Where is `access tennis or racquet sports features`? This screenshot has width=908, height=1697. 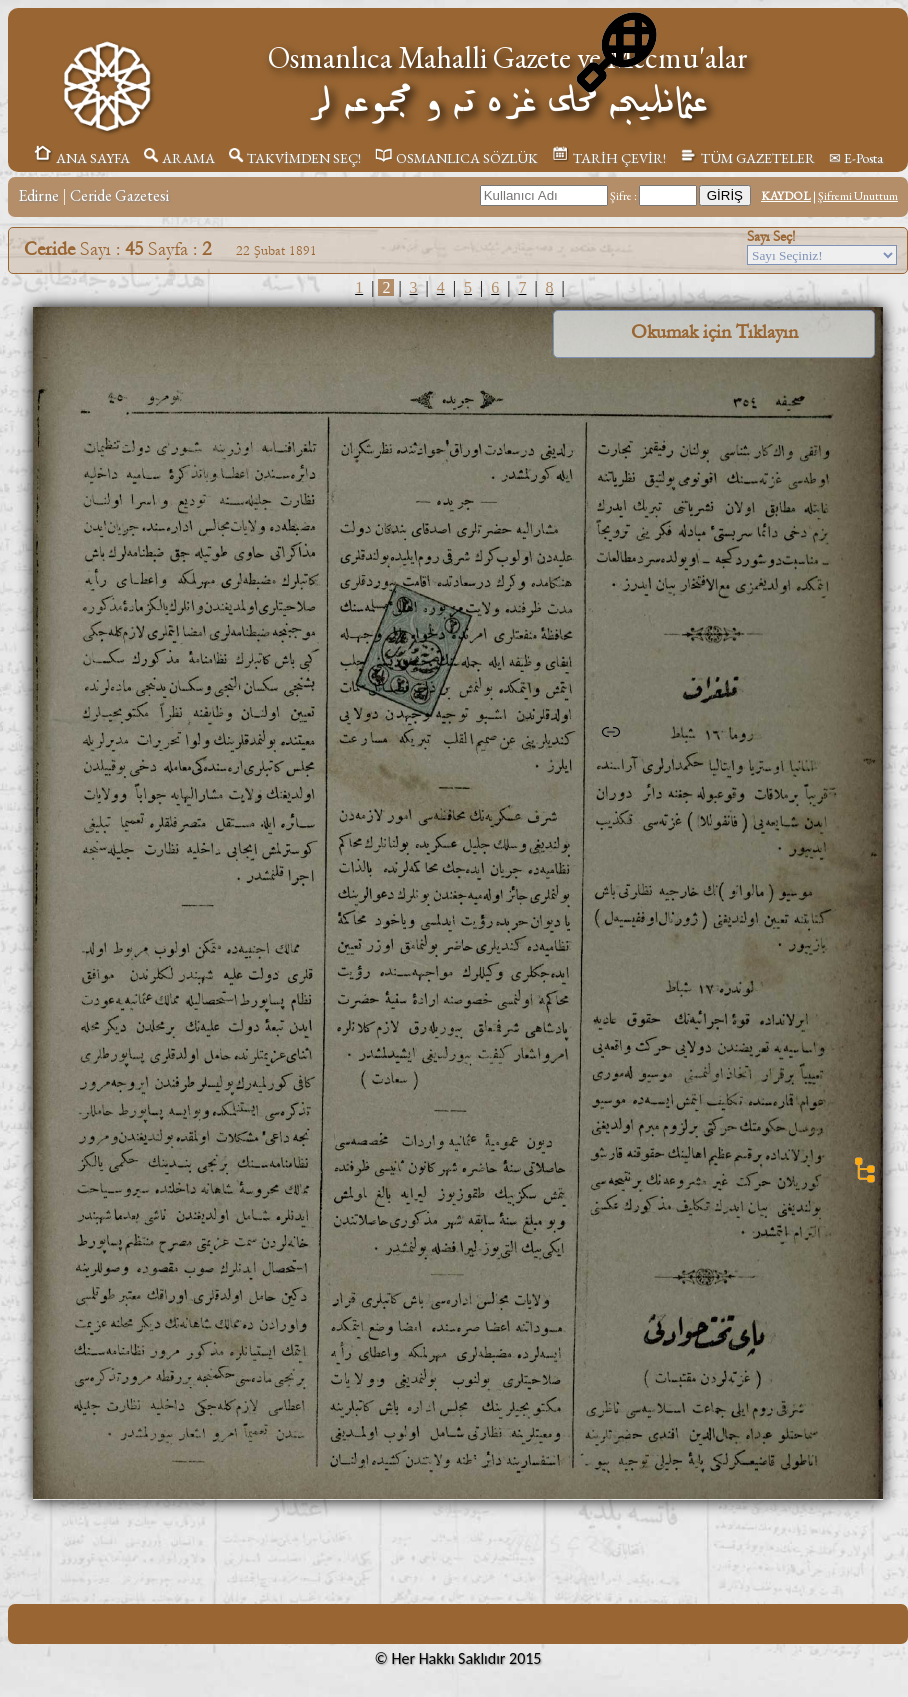
access tennis or racquet sports features is located at coordinates (616, 53).